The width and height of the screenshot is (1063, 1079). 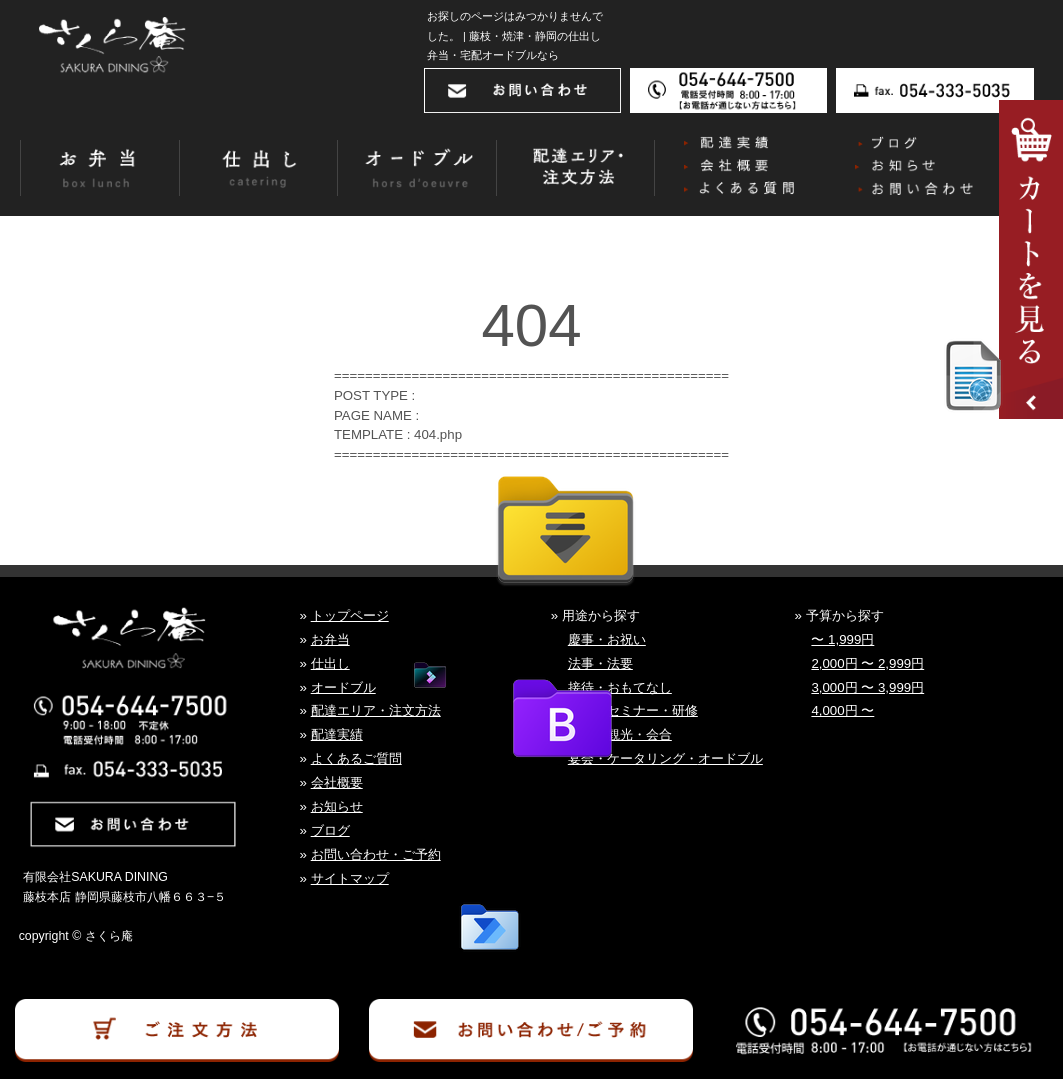 What do you see at coordinates (565, 533) in the screenshot?
I see `open your getgo download manager folder` at bounding box center [565, 533].